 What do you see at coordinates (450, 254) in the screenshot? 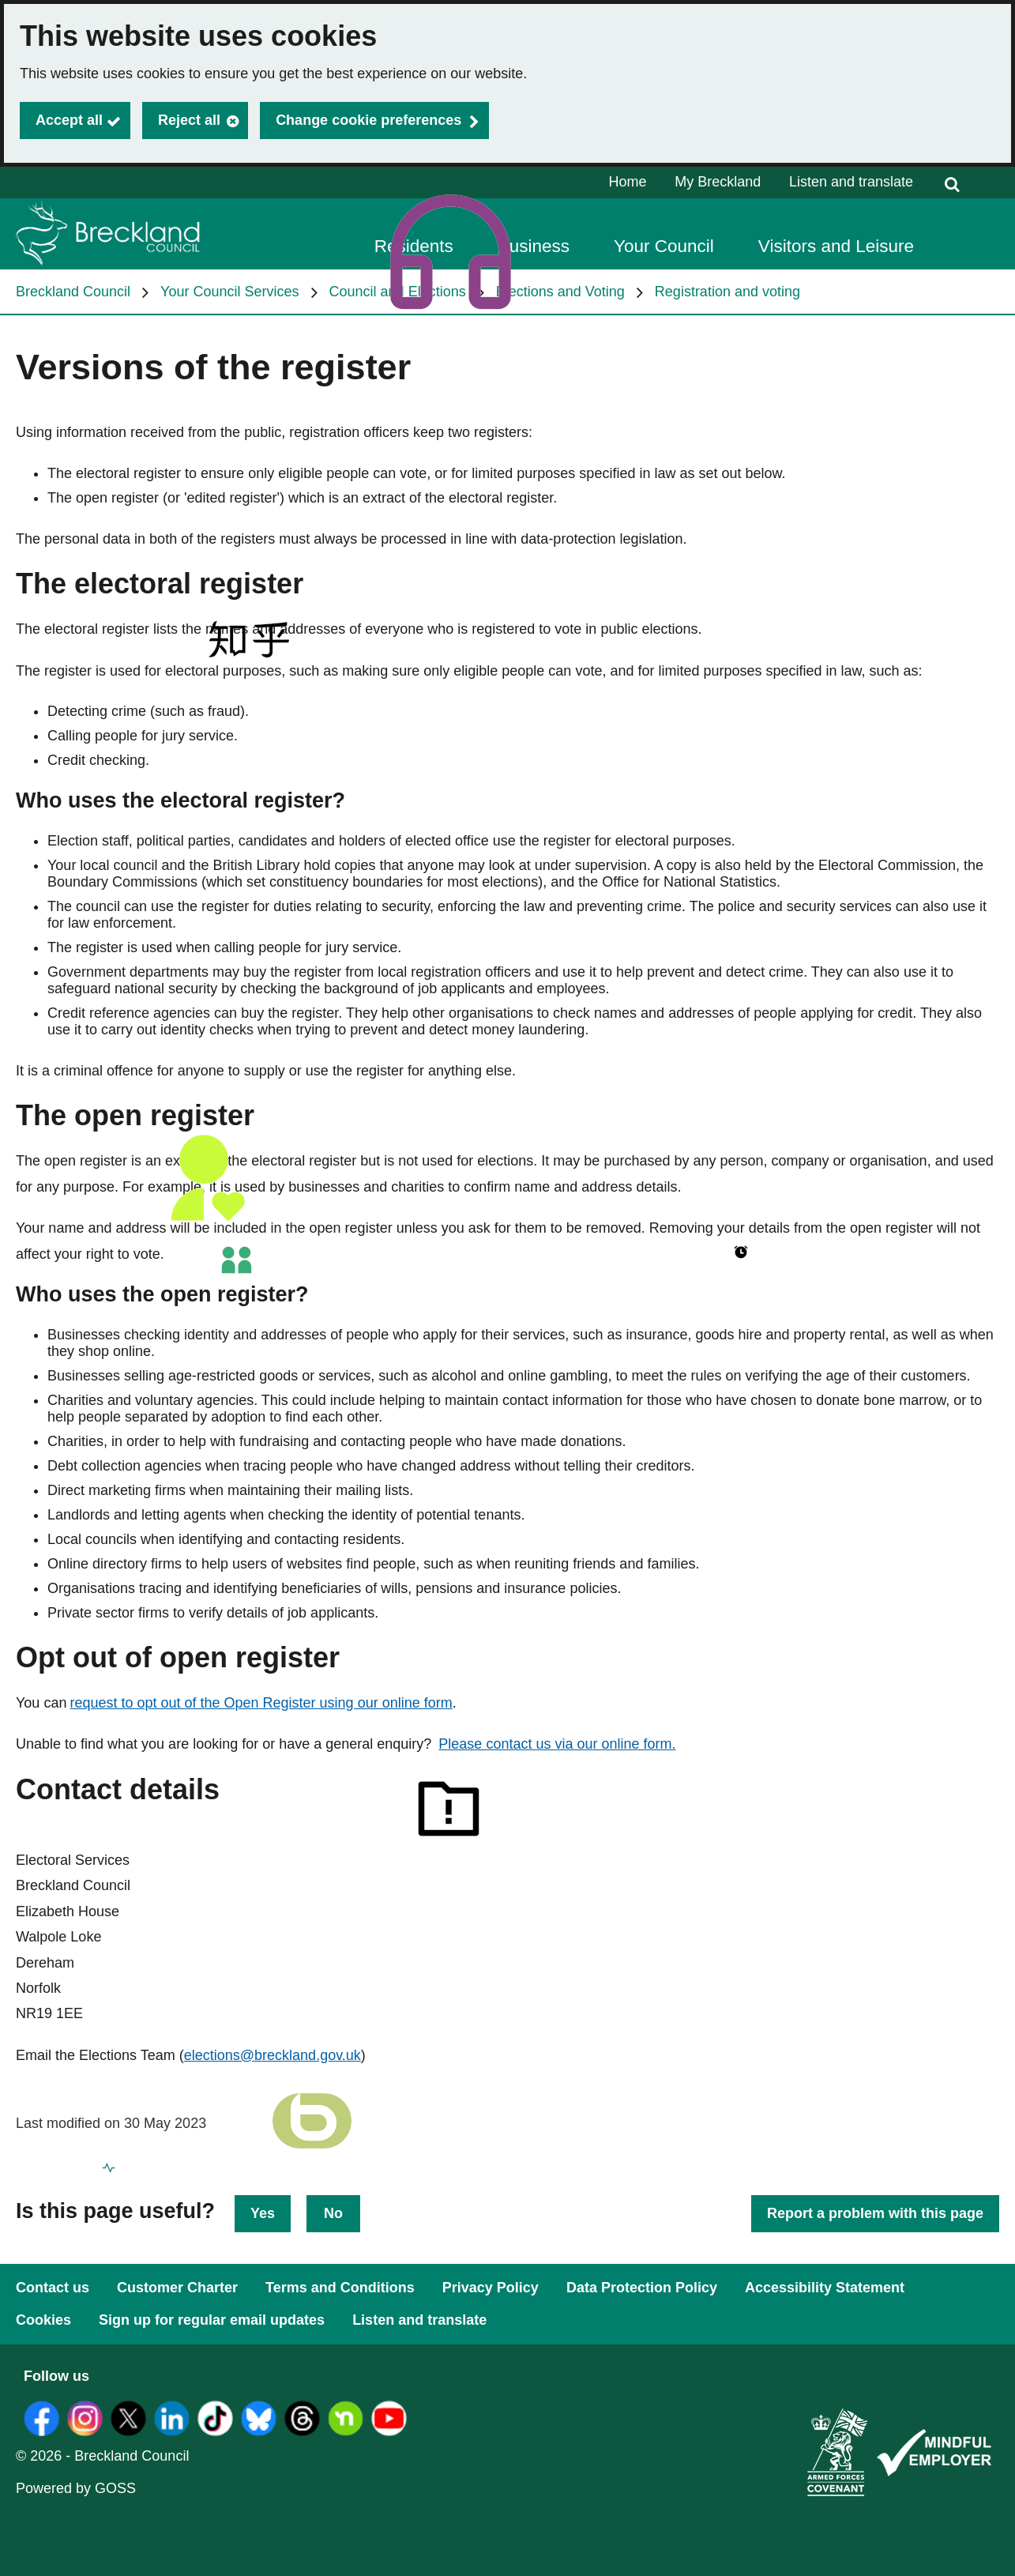
I see `access audio or music settings` at bounding box center [450, 254].